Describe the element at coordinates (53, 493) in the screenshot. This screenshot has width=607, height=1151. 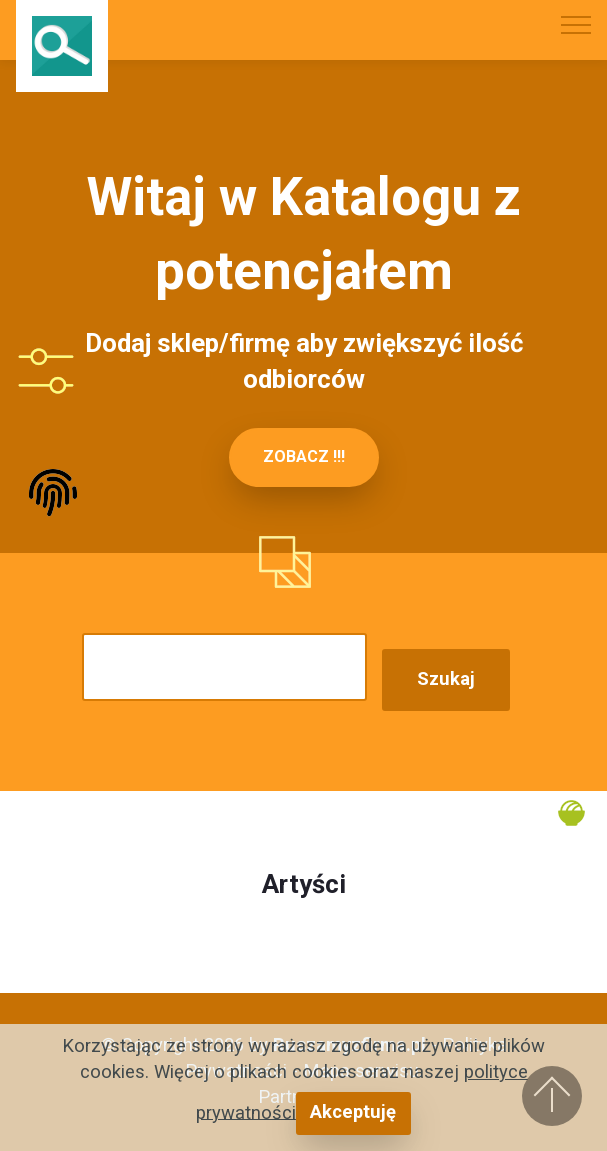
I see `authenticate with biometric fingerprint` at that location.